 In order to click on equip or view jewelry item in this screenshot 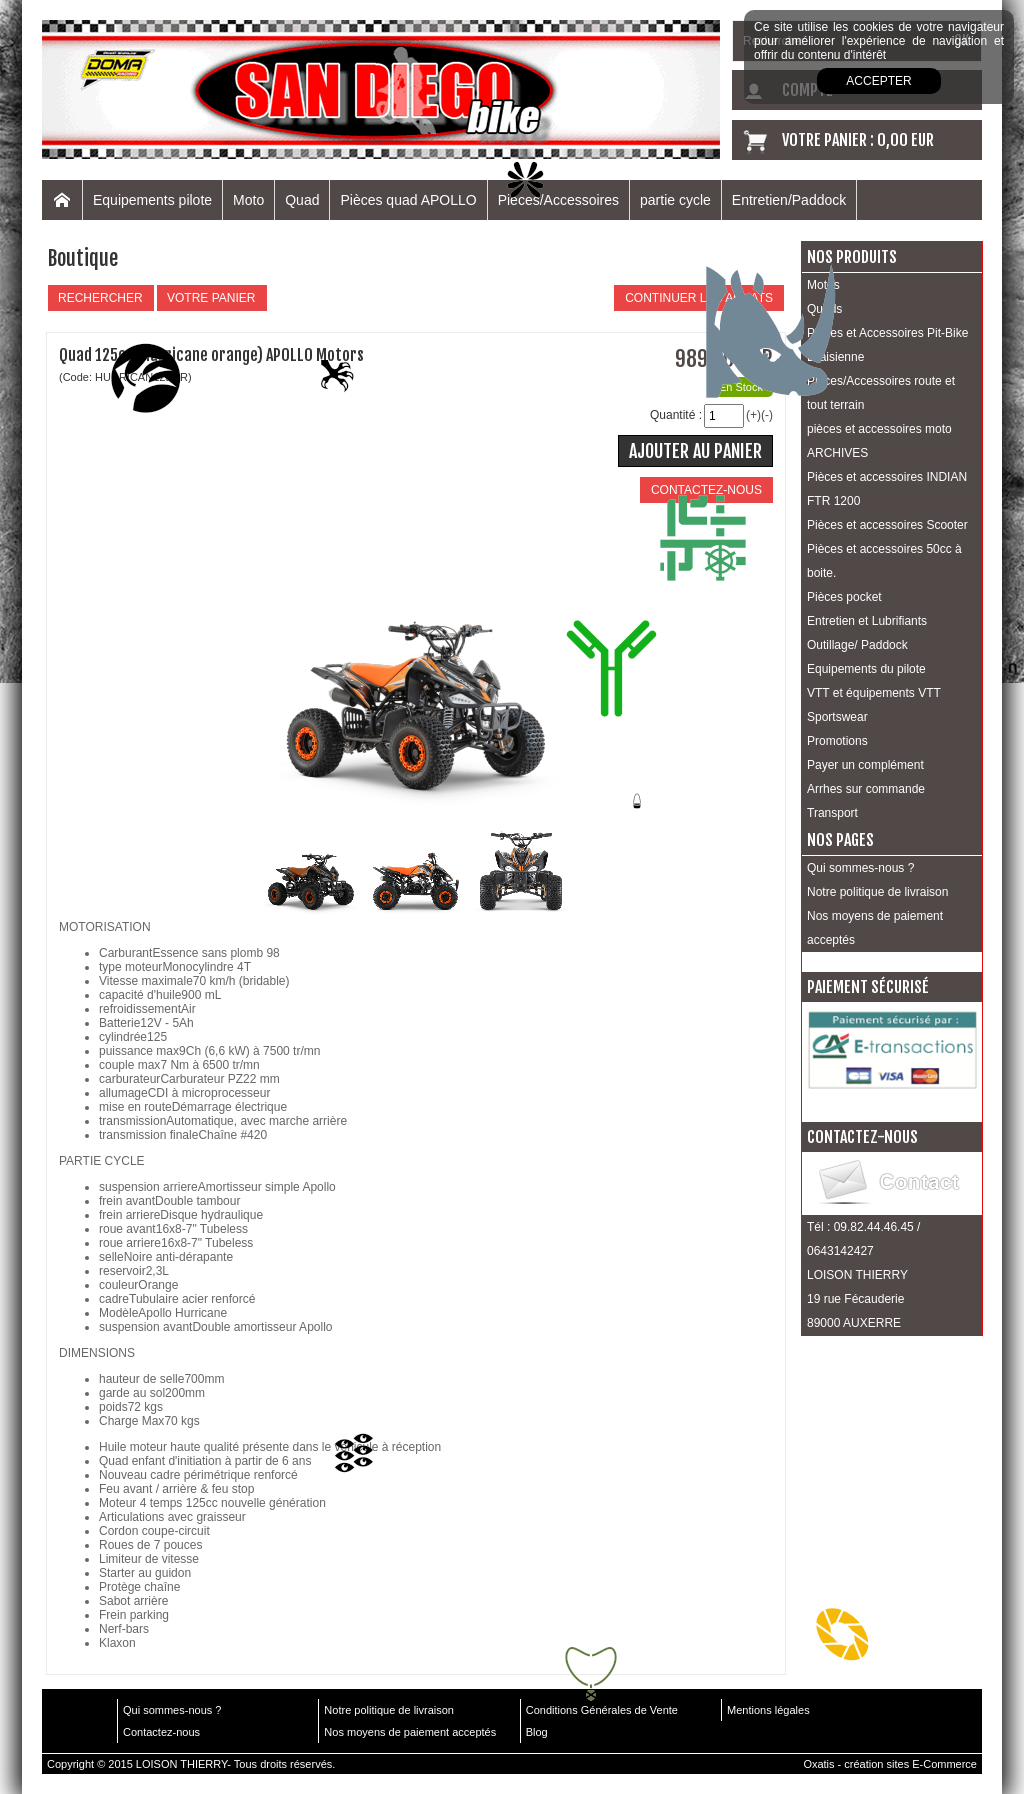, I will do `click(591, 1674)`.